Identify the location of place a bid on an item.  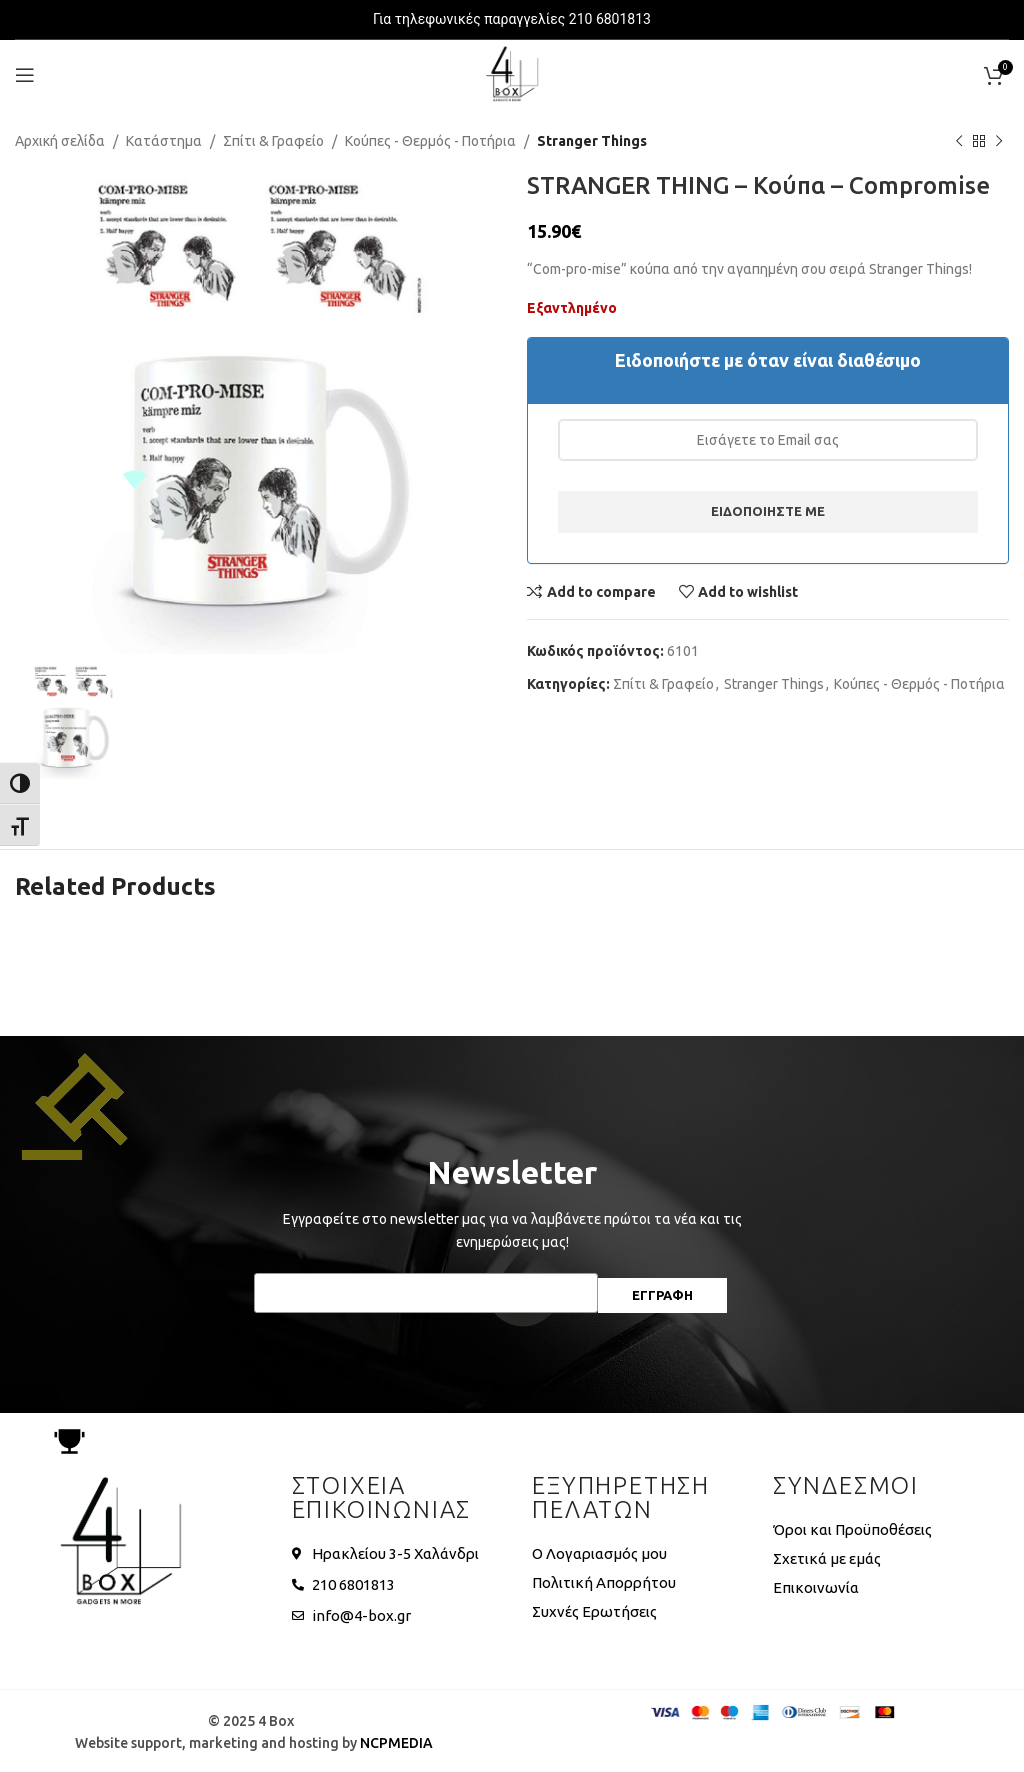
(72, 1110).